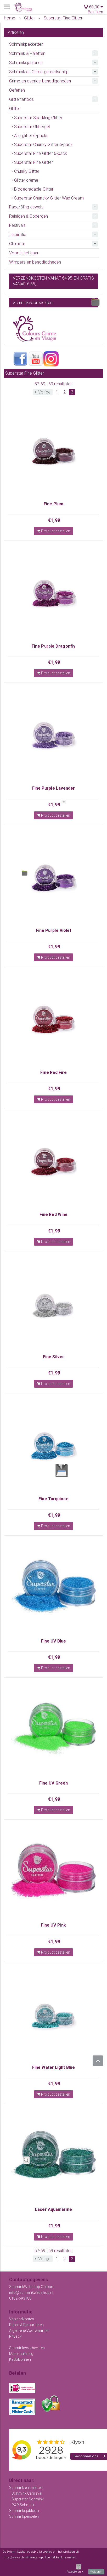 The width and height of the screenshot is (107, 2576). Describe the element at coordinates (26, 2160) in the screenshot. I see `open system log viewer` at that location.